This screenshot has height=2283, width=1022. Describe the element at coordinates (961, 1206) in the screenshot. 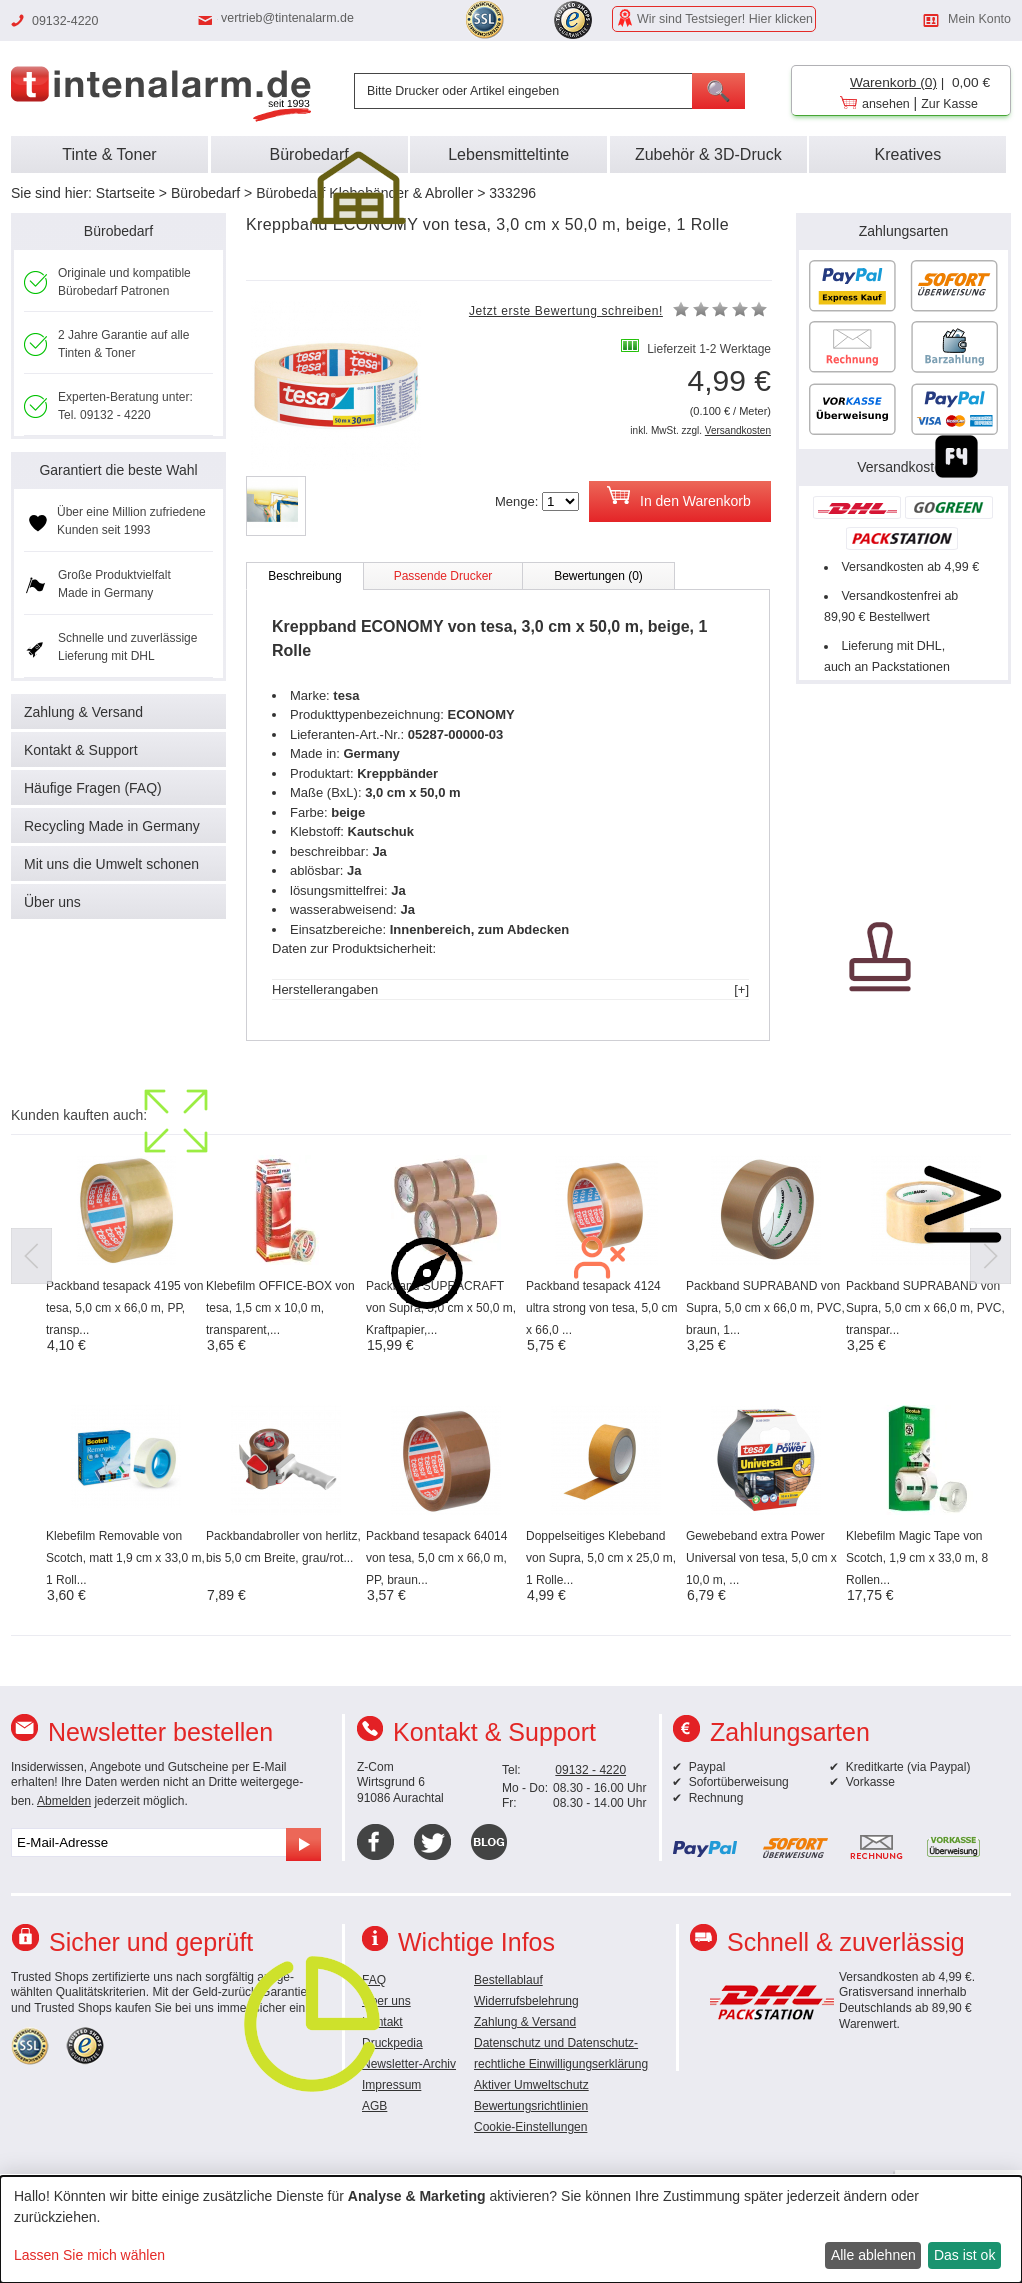

I see `greater than or equal to mathematical operator` at that location.